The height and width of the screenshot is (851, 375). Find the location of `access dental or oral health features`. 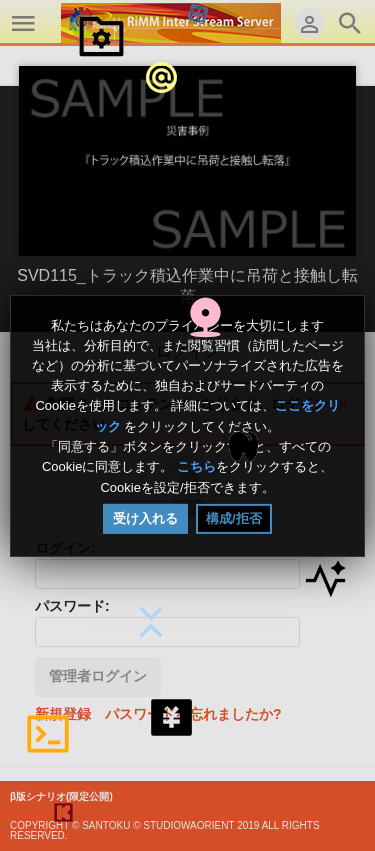

access dental or oral health features is located at coordinates (243, 446).